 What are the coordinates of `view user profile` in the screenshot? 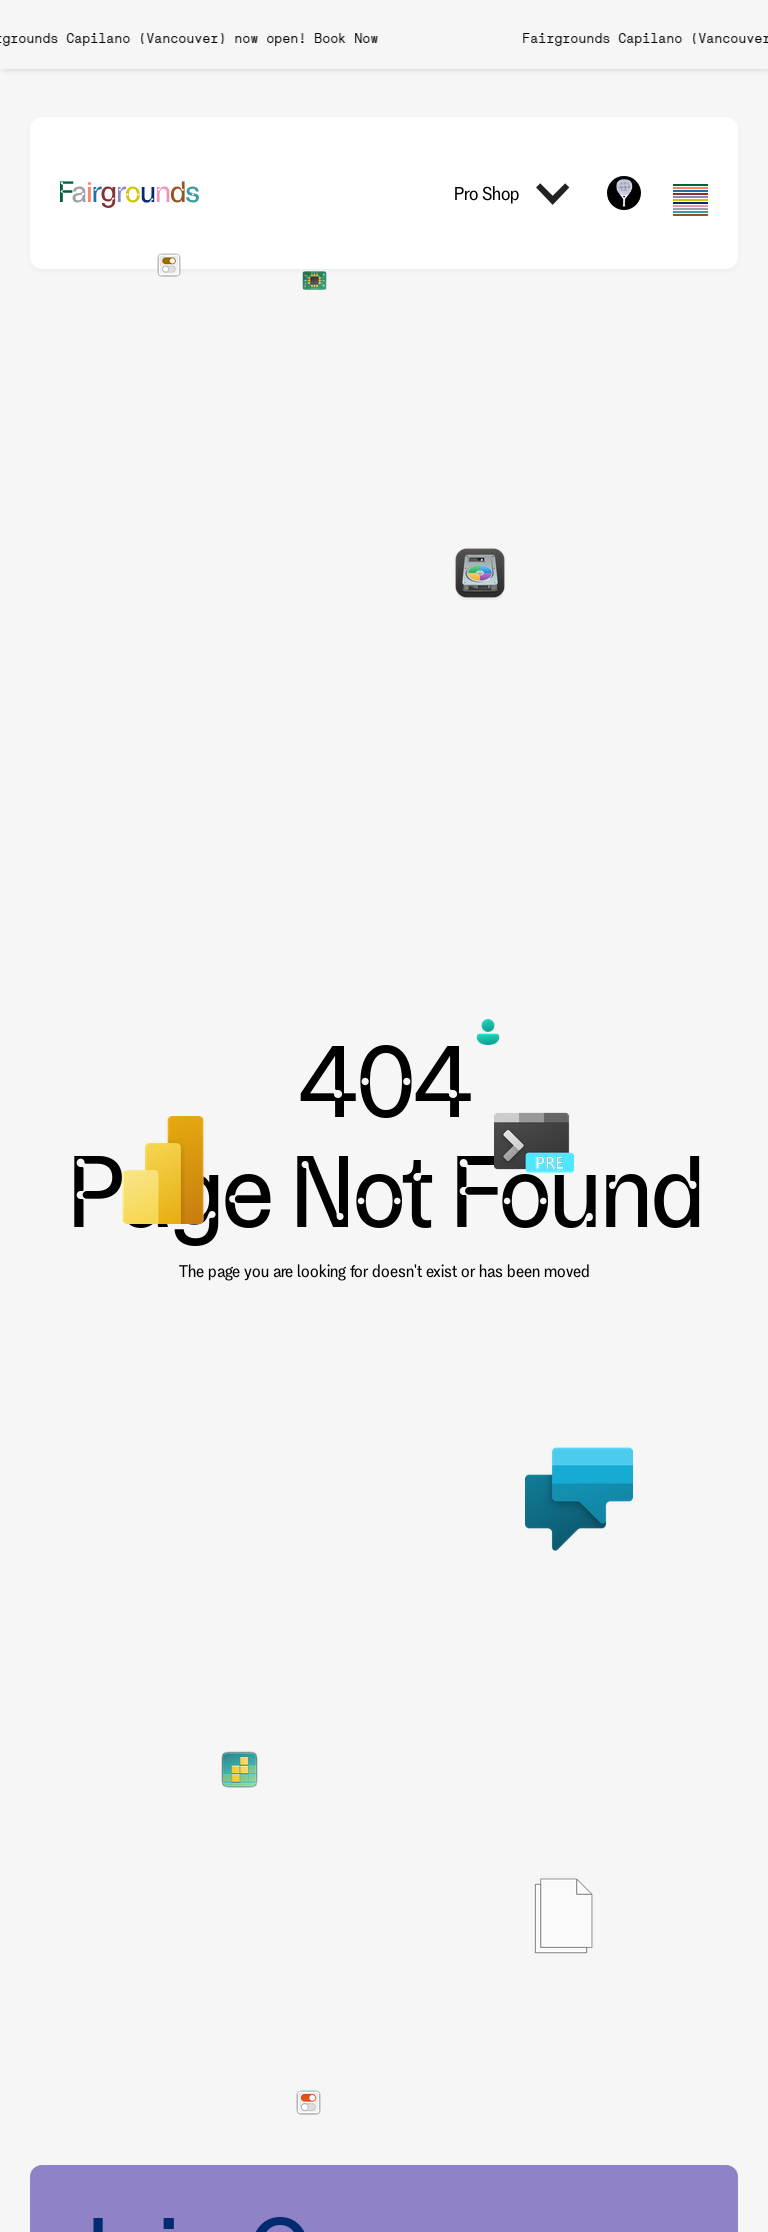 It's located at (488, 1032).